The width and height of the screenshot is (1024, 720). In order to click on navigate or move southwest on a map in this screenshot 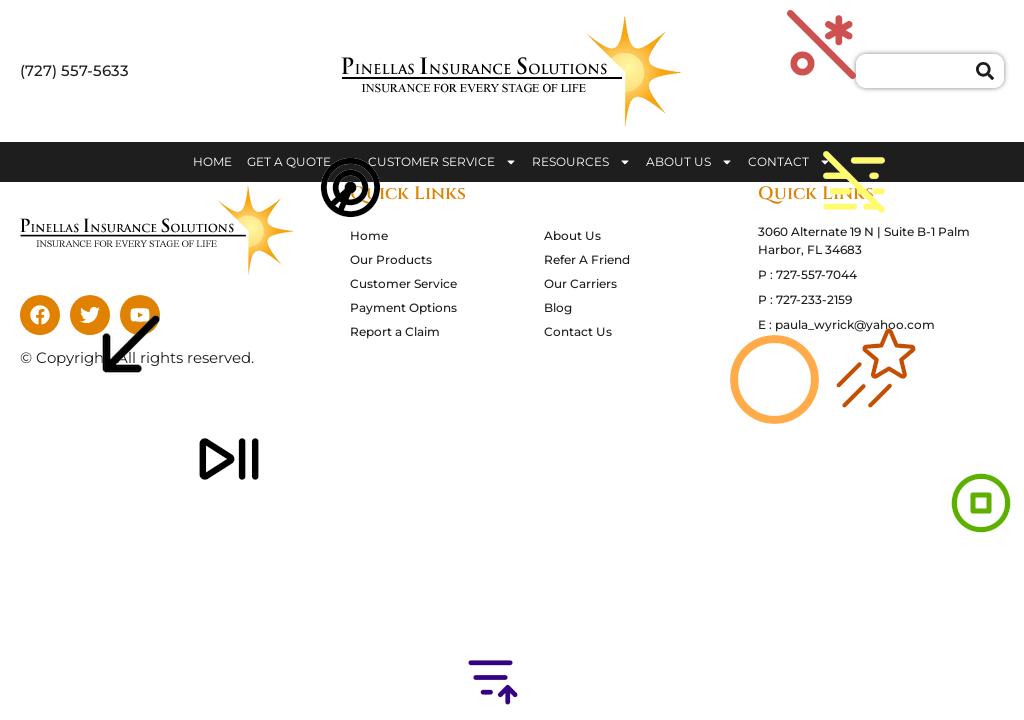, I will do `click(130, 345)`.